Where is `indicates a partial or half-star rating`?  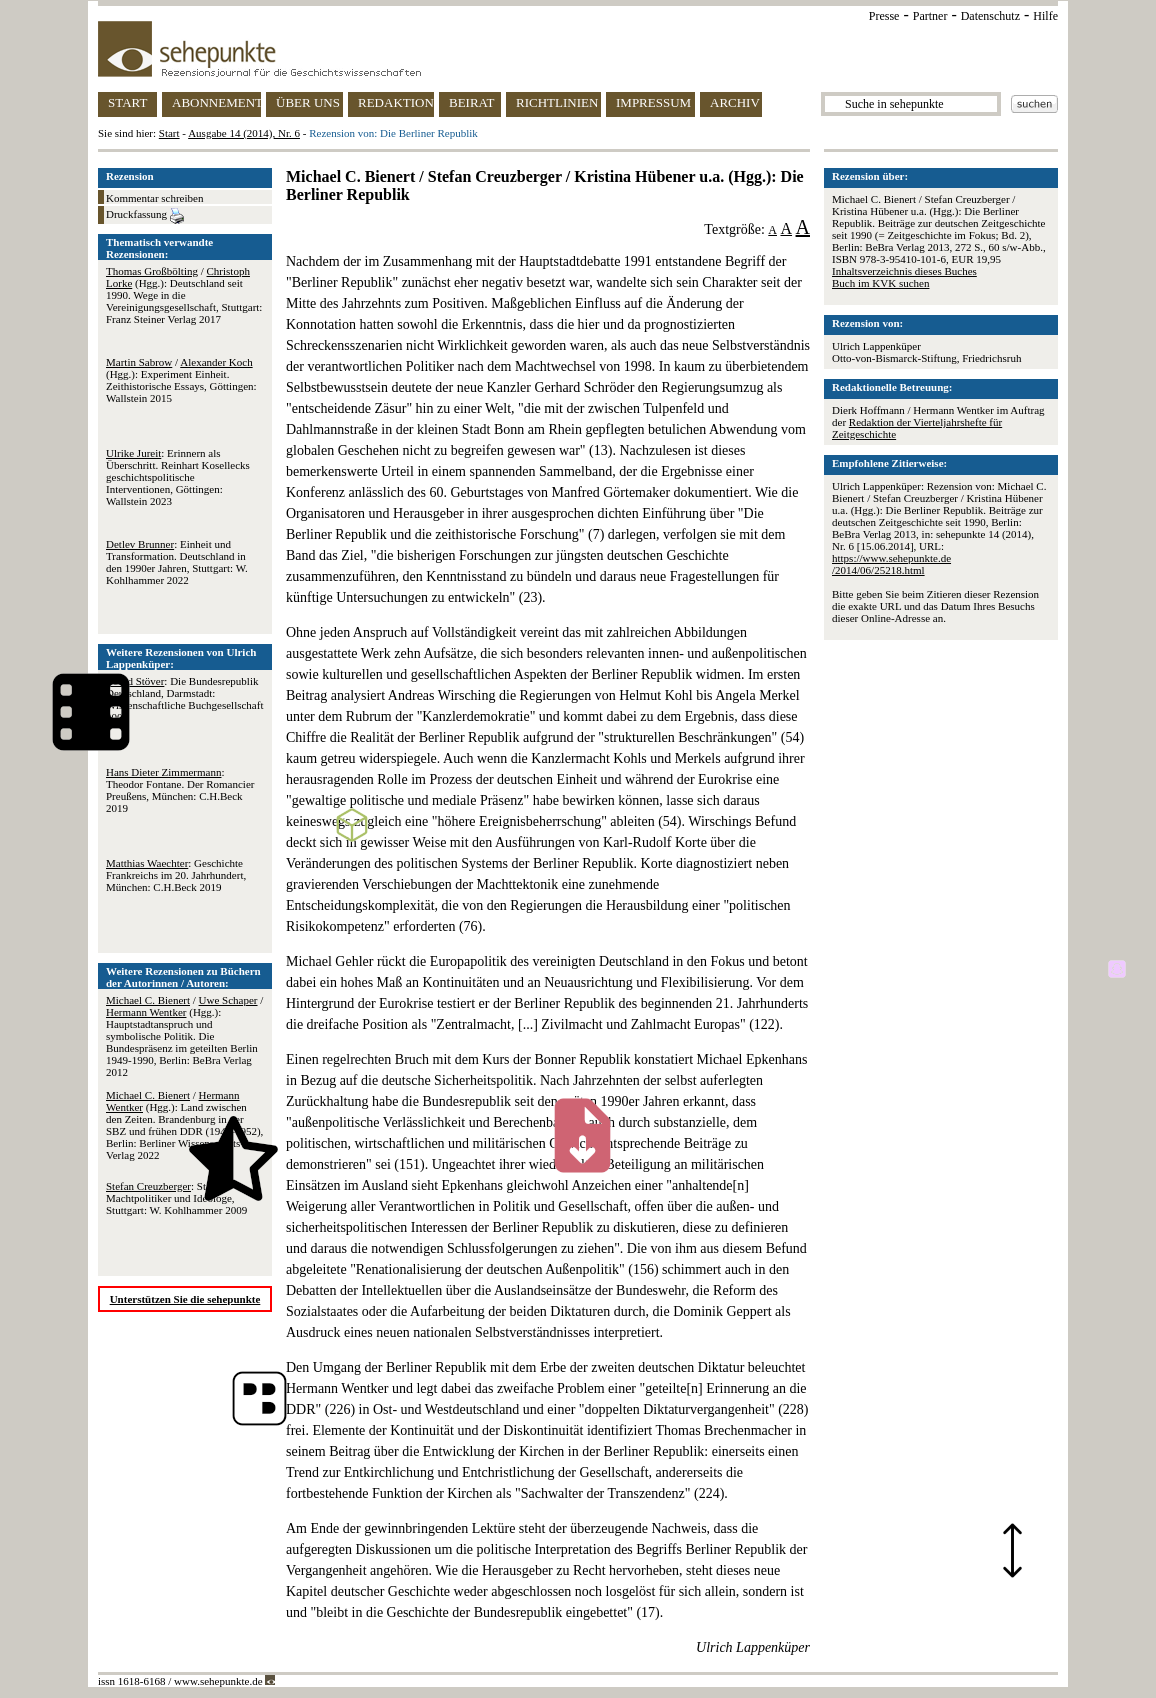
indicates a partial or half-star rating is located at coordinates (233, 1160).